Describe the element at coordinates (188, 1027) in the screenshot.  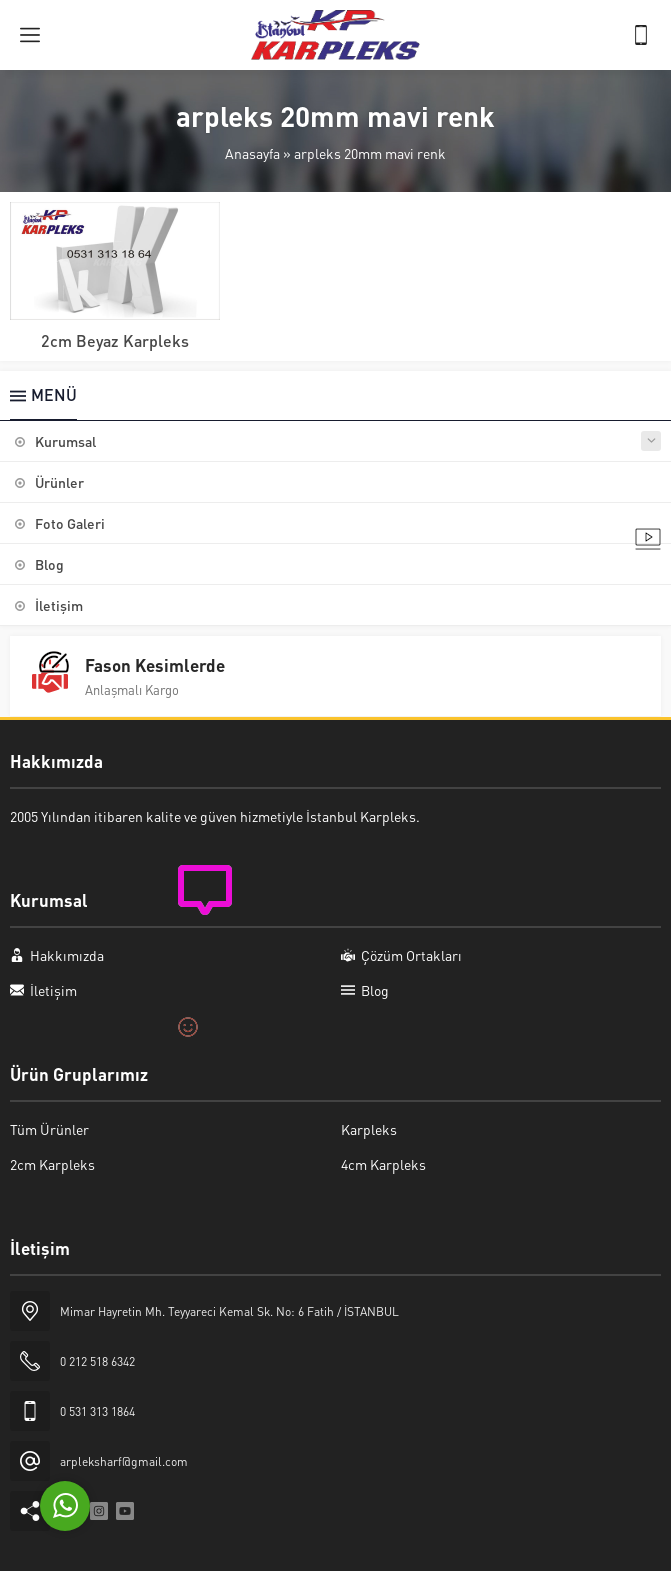
I see `add an emoji or reaction` at that location.